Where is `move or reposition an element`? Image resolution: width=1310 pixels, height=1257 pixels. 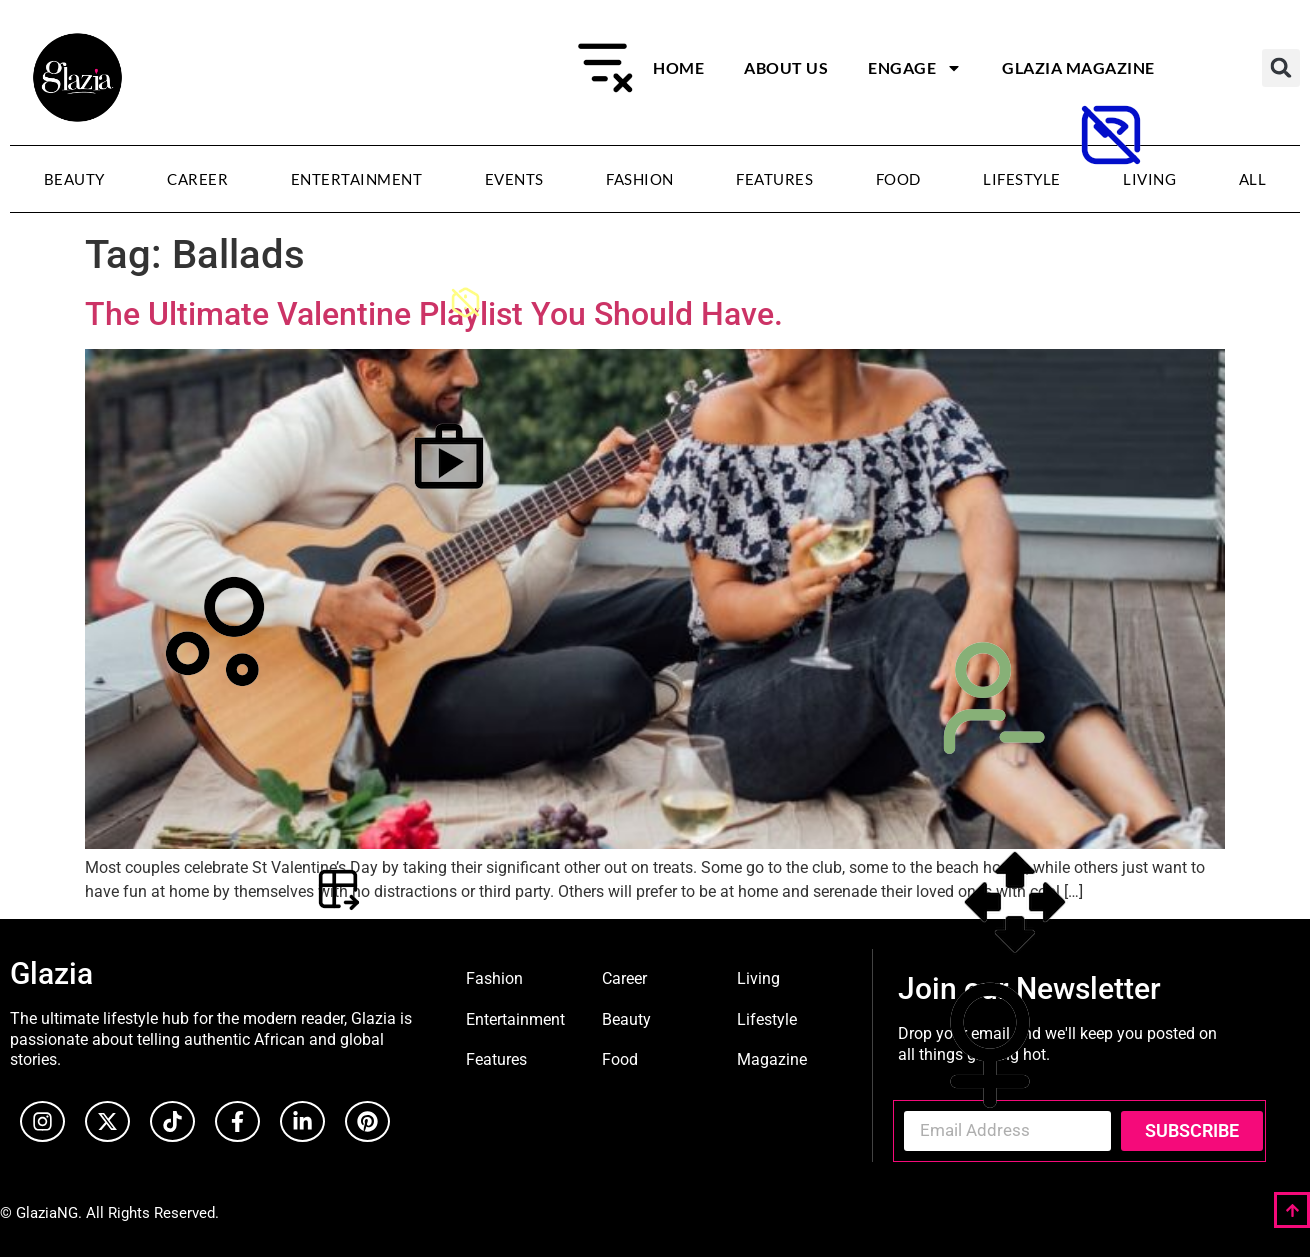
move or reposition an element is located at coordinates (1015, 902).